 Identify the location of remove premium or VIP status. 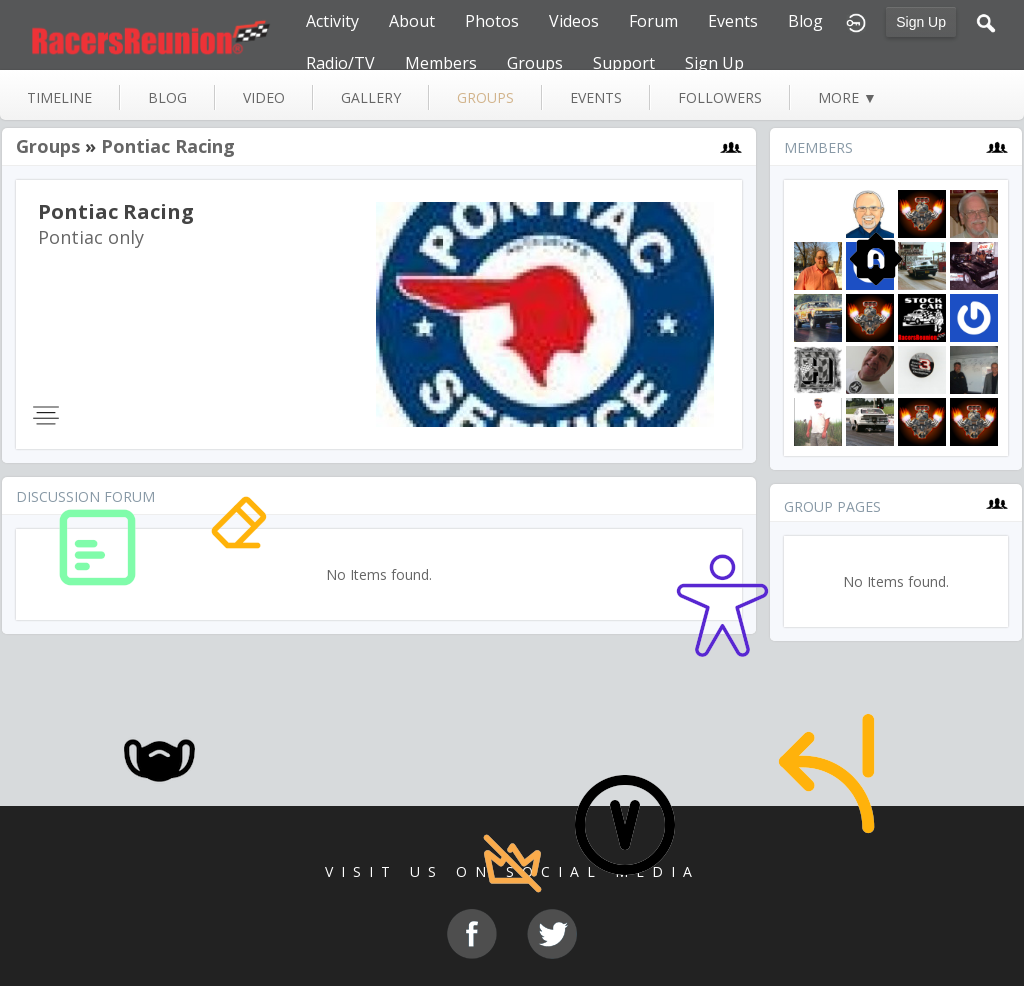
(512, 863).